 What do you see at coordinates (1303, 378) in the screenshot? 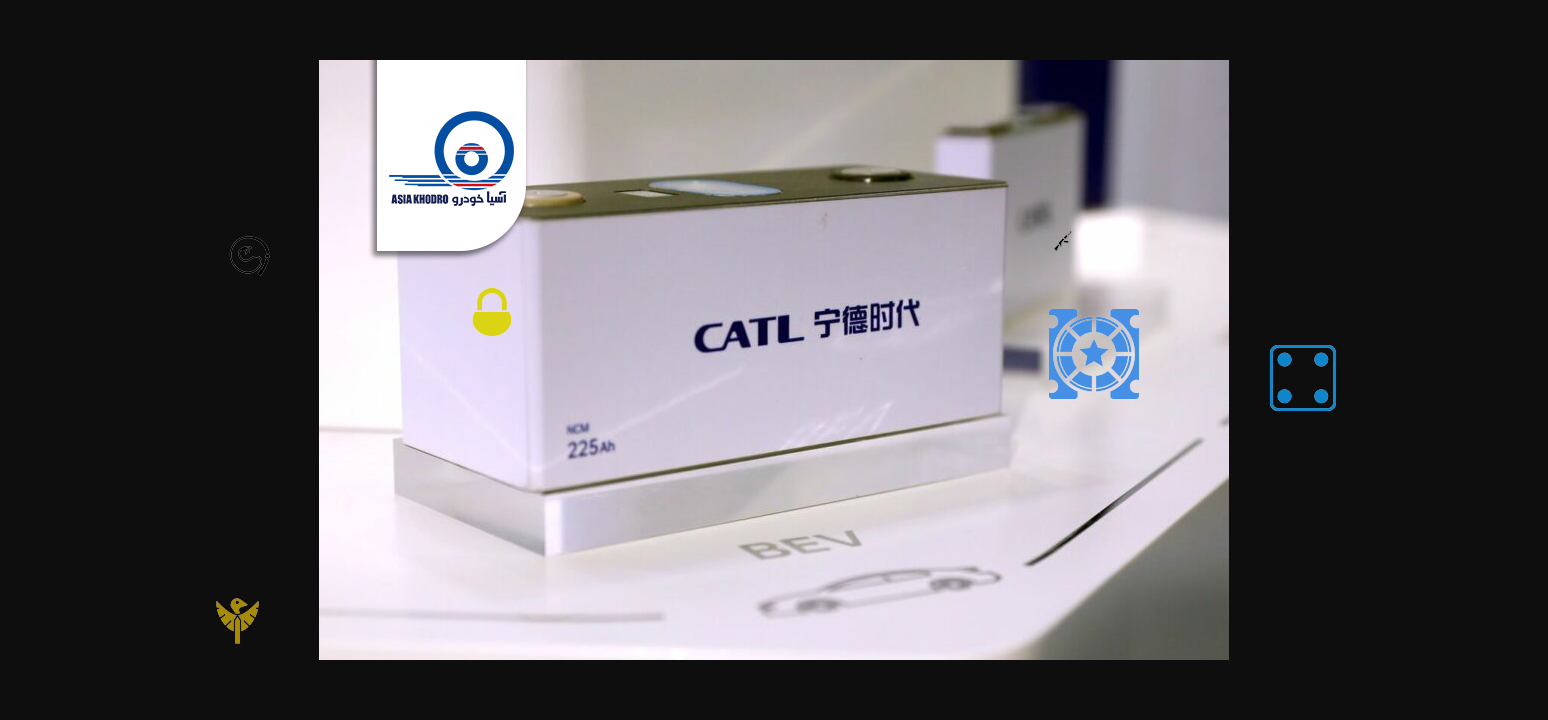
I see `roll the dice or randomize selection` at bounding box center [1303, 378].